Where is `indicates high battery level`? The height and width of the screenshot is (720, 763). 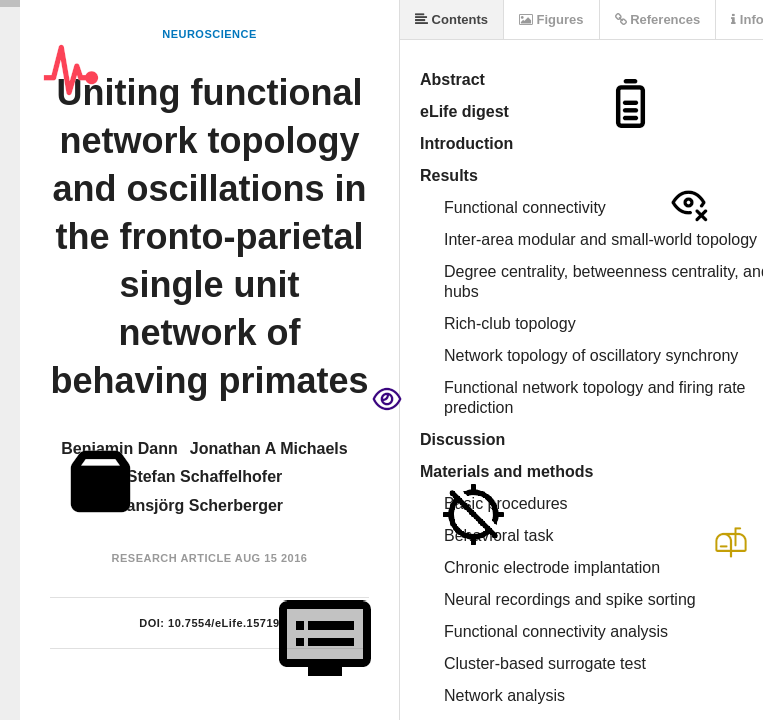 indicates high battery level is located at coordinates (630, 103).